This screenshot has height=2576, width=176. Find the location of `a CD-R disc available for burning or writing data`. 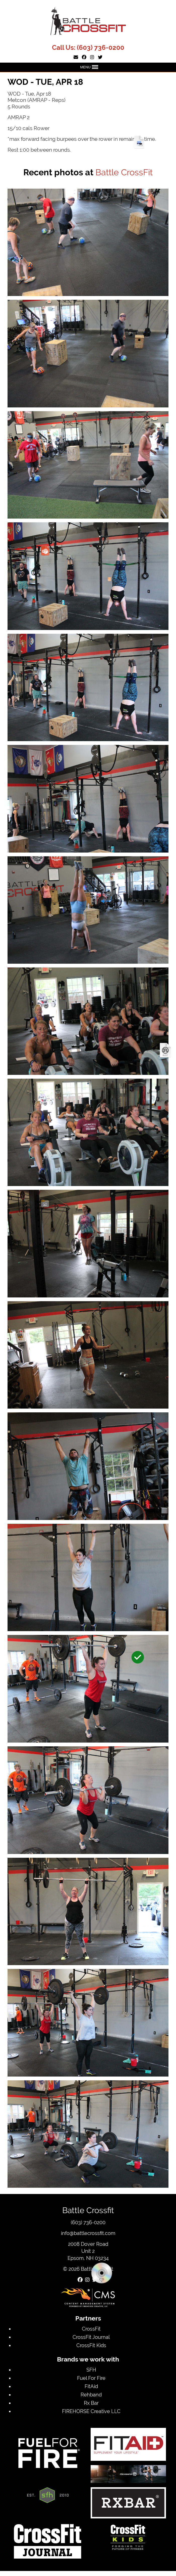

a CD-R disc available for burning or writing data is located at coordinates (102, 2273).